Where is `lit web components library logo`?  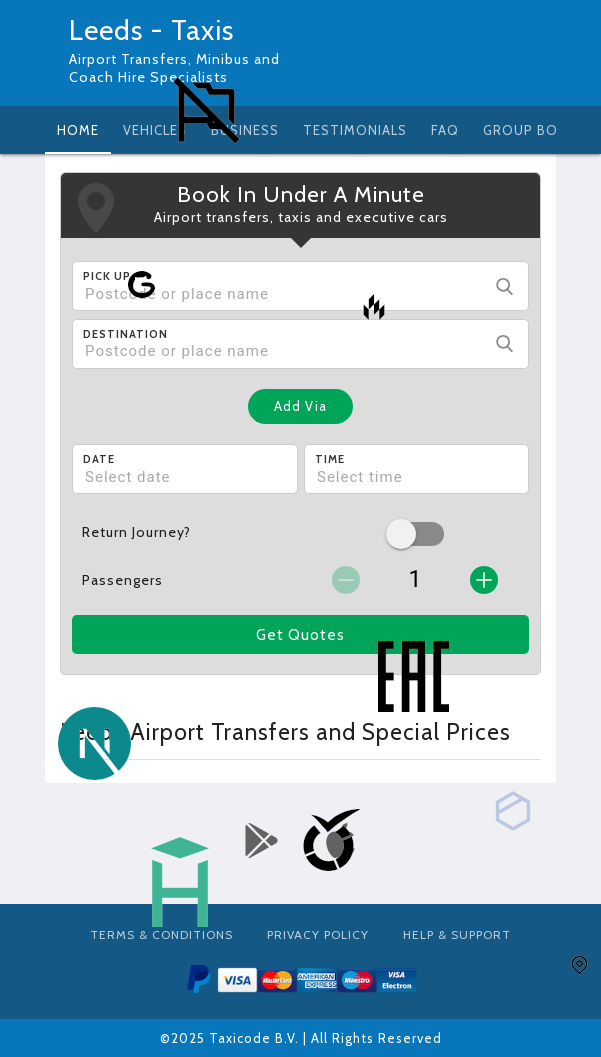 lit web components library logo is located at coordinates (374, 307).